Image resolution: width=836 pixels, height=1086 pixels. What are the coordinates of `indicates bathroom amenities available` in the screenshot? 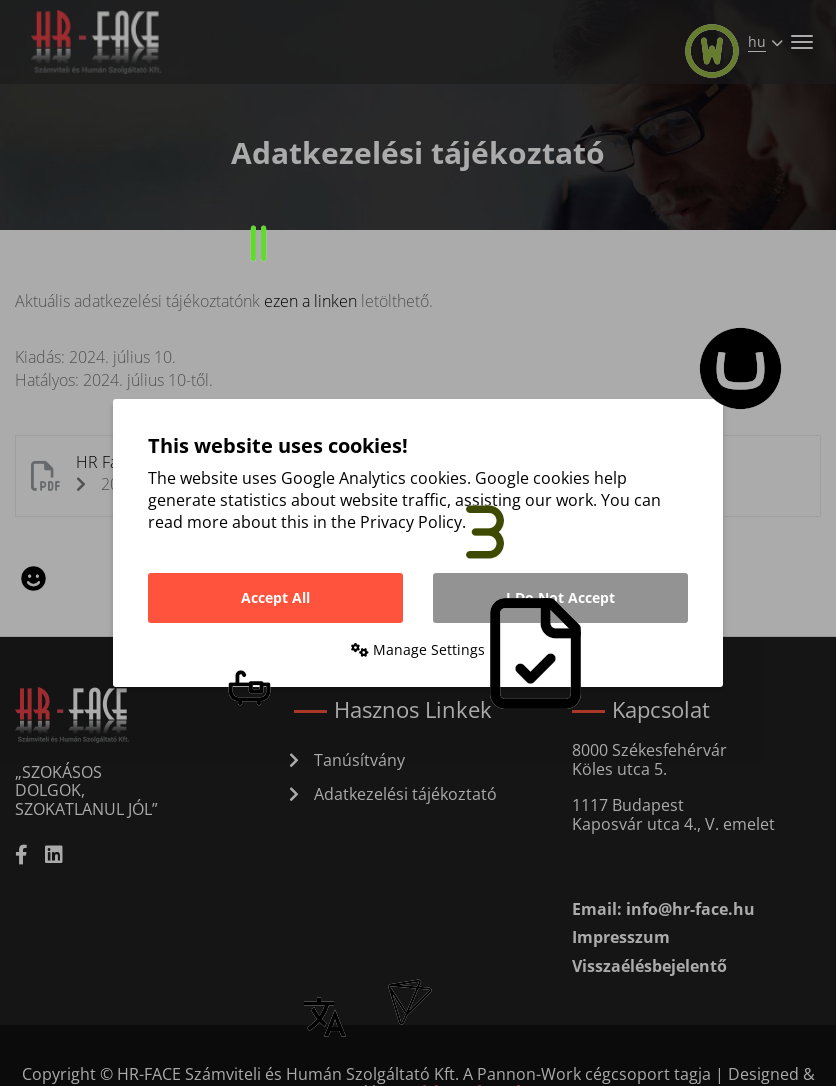 It's located at (249, 688).